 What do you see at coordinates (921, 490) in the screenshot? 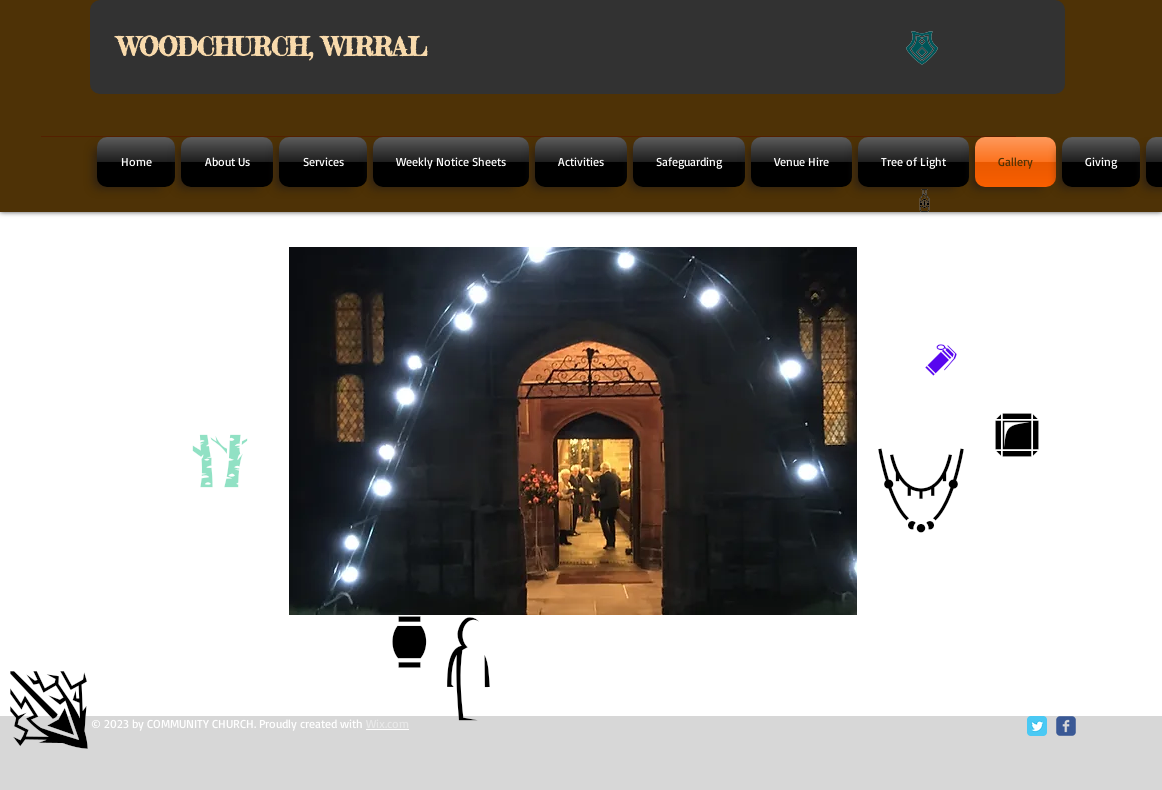
I see `view jewelry or accessories in inventory` at bounding box center [921, 490].